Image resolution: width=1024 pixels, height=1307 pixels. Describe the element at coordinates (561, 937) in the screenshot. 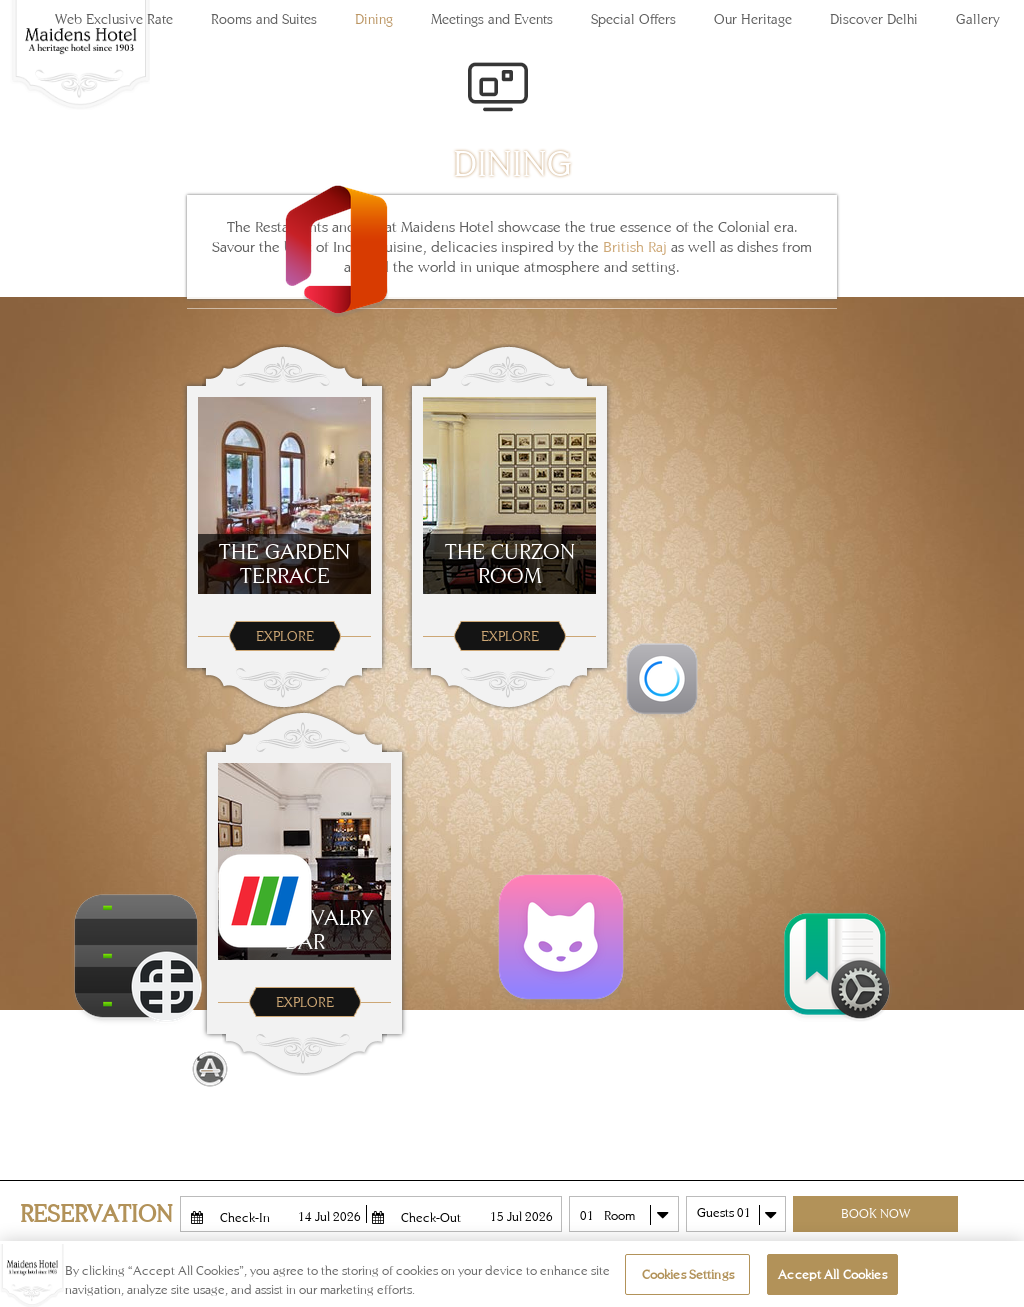

I see `open clash verge proxy client` at that location.